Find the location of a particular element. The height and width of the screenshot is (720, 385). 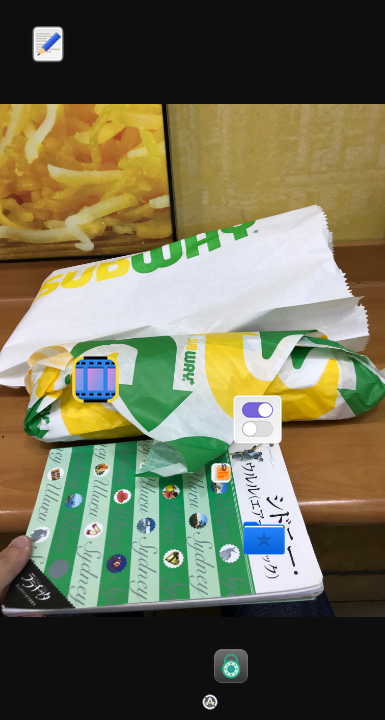

open unity tweak tool settings is located at coordinates (257, 419).